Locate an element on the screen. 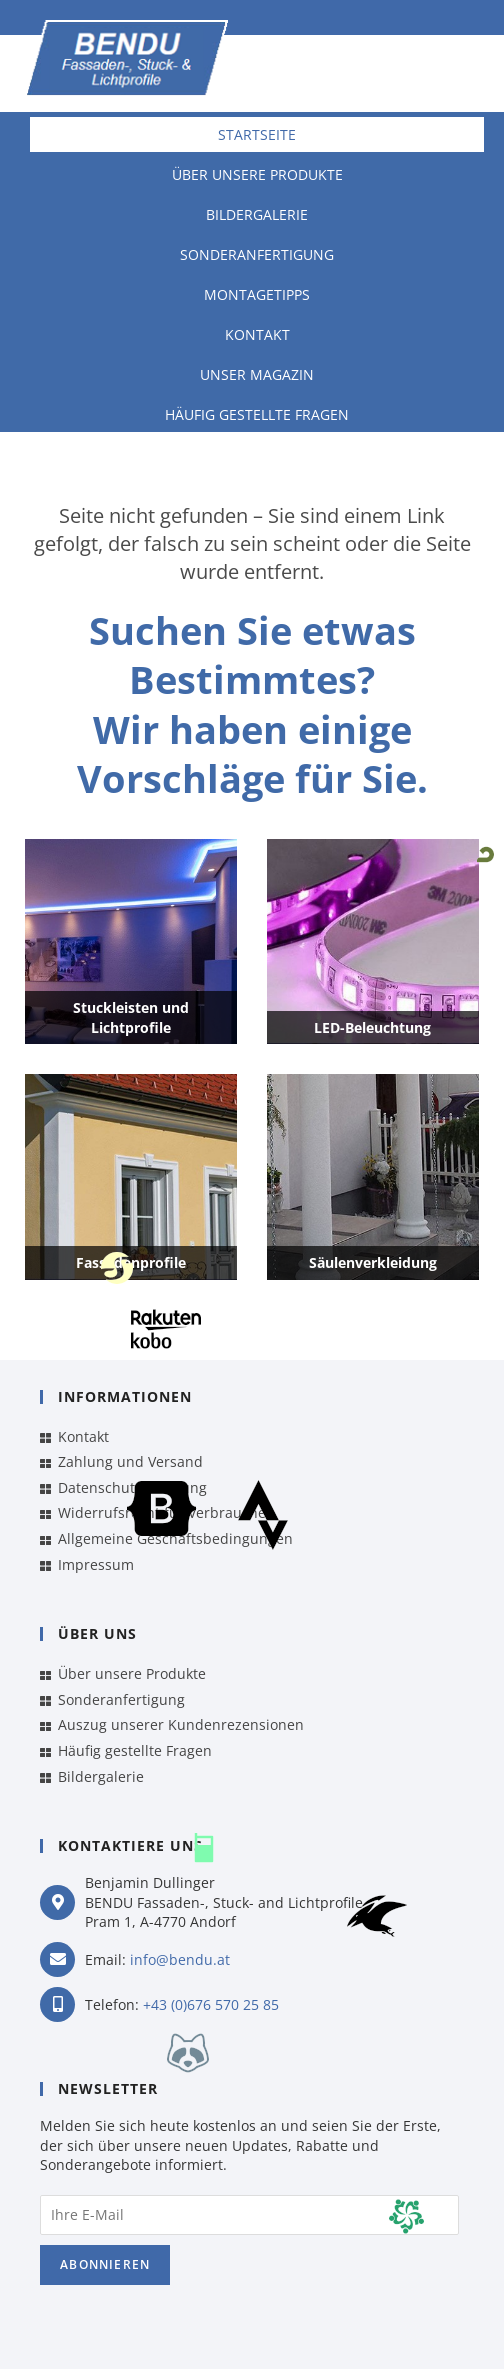  shelly smart home brand logo is located at coordinates (117, 1268).